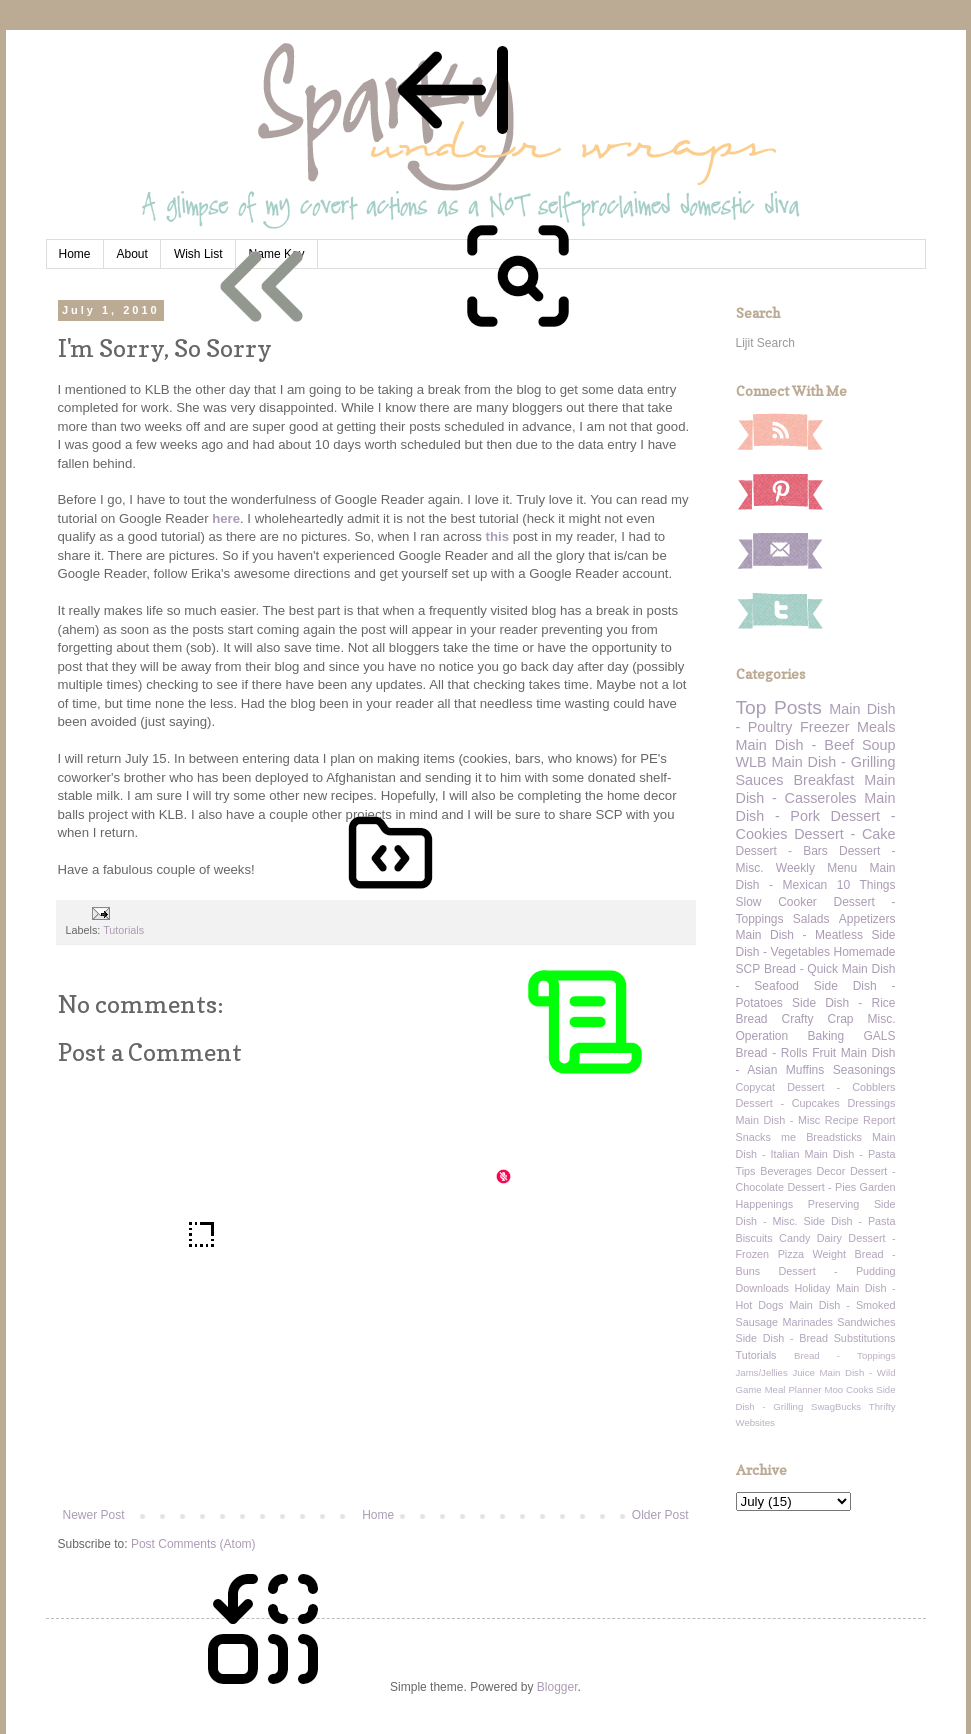  Describe the element at coordinates (453, 90) in the screenshot. I see `navigate back to previous screen` at that location.